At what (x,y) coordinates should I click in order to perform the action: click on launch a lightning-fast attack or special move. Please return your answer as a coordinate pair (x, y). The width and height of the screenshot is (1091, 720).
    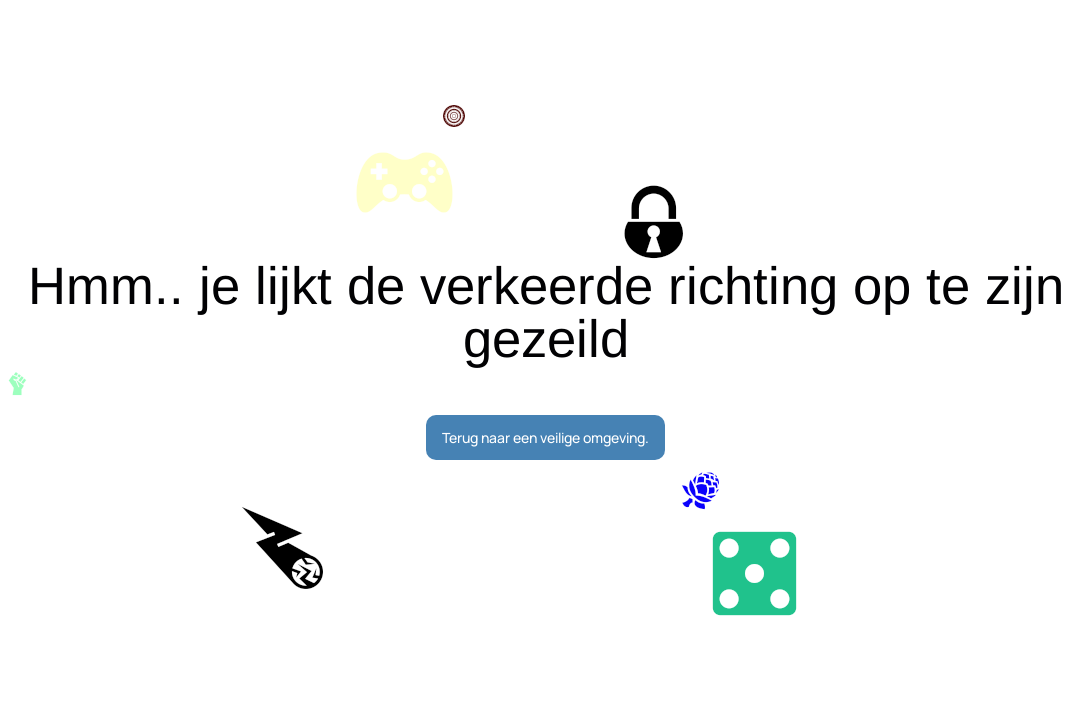
    Looking at the image, I should click on (282, 548).